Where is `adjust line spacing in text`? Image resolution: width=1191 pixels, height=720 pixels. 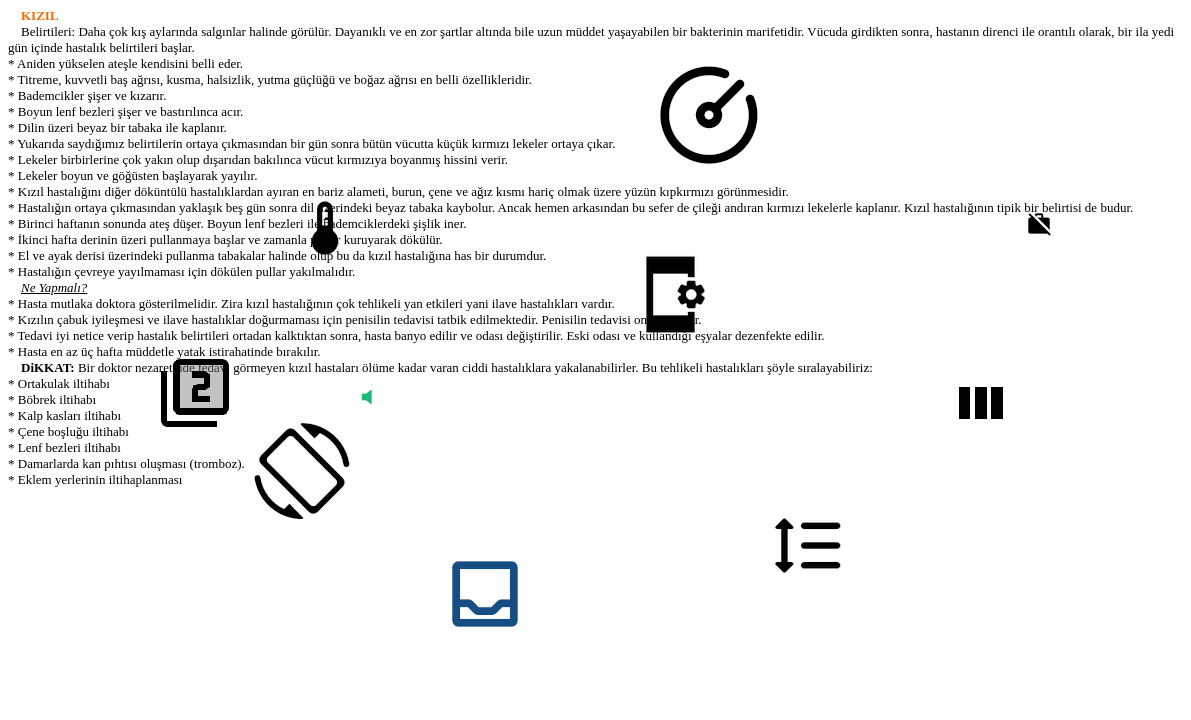 adjust line spacing in text is located at coordinates (807, 545).